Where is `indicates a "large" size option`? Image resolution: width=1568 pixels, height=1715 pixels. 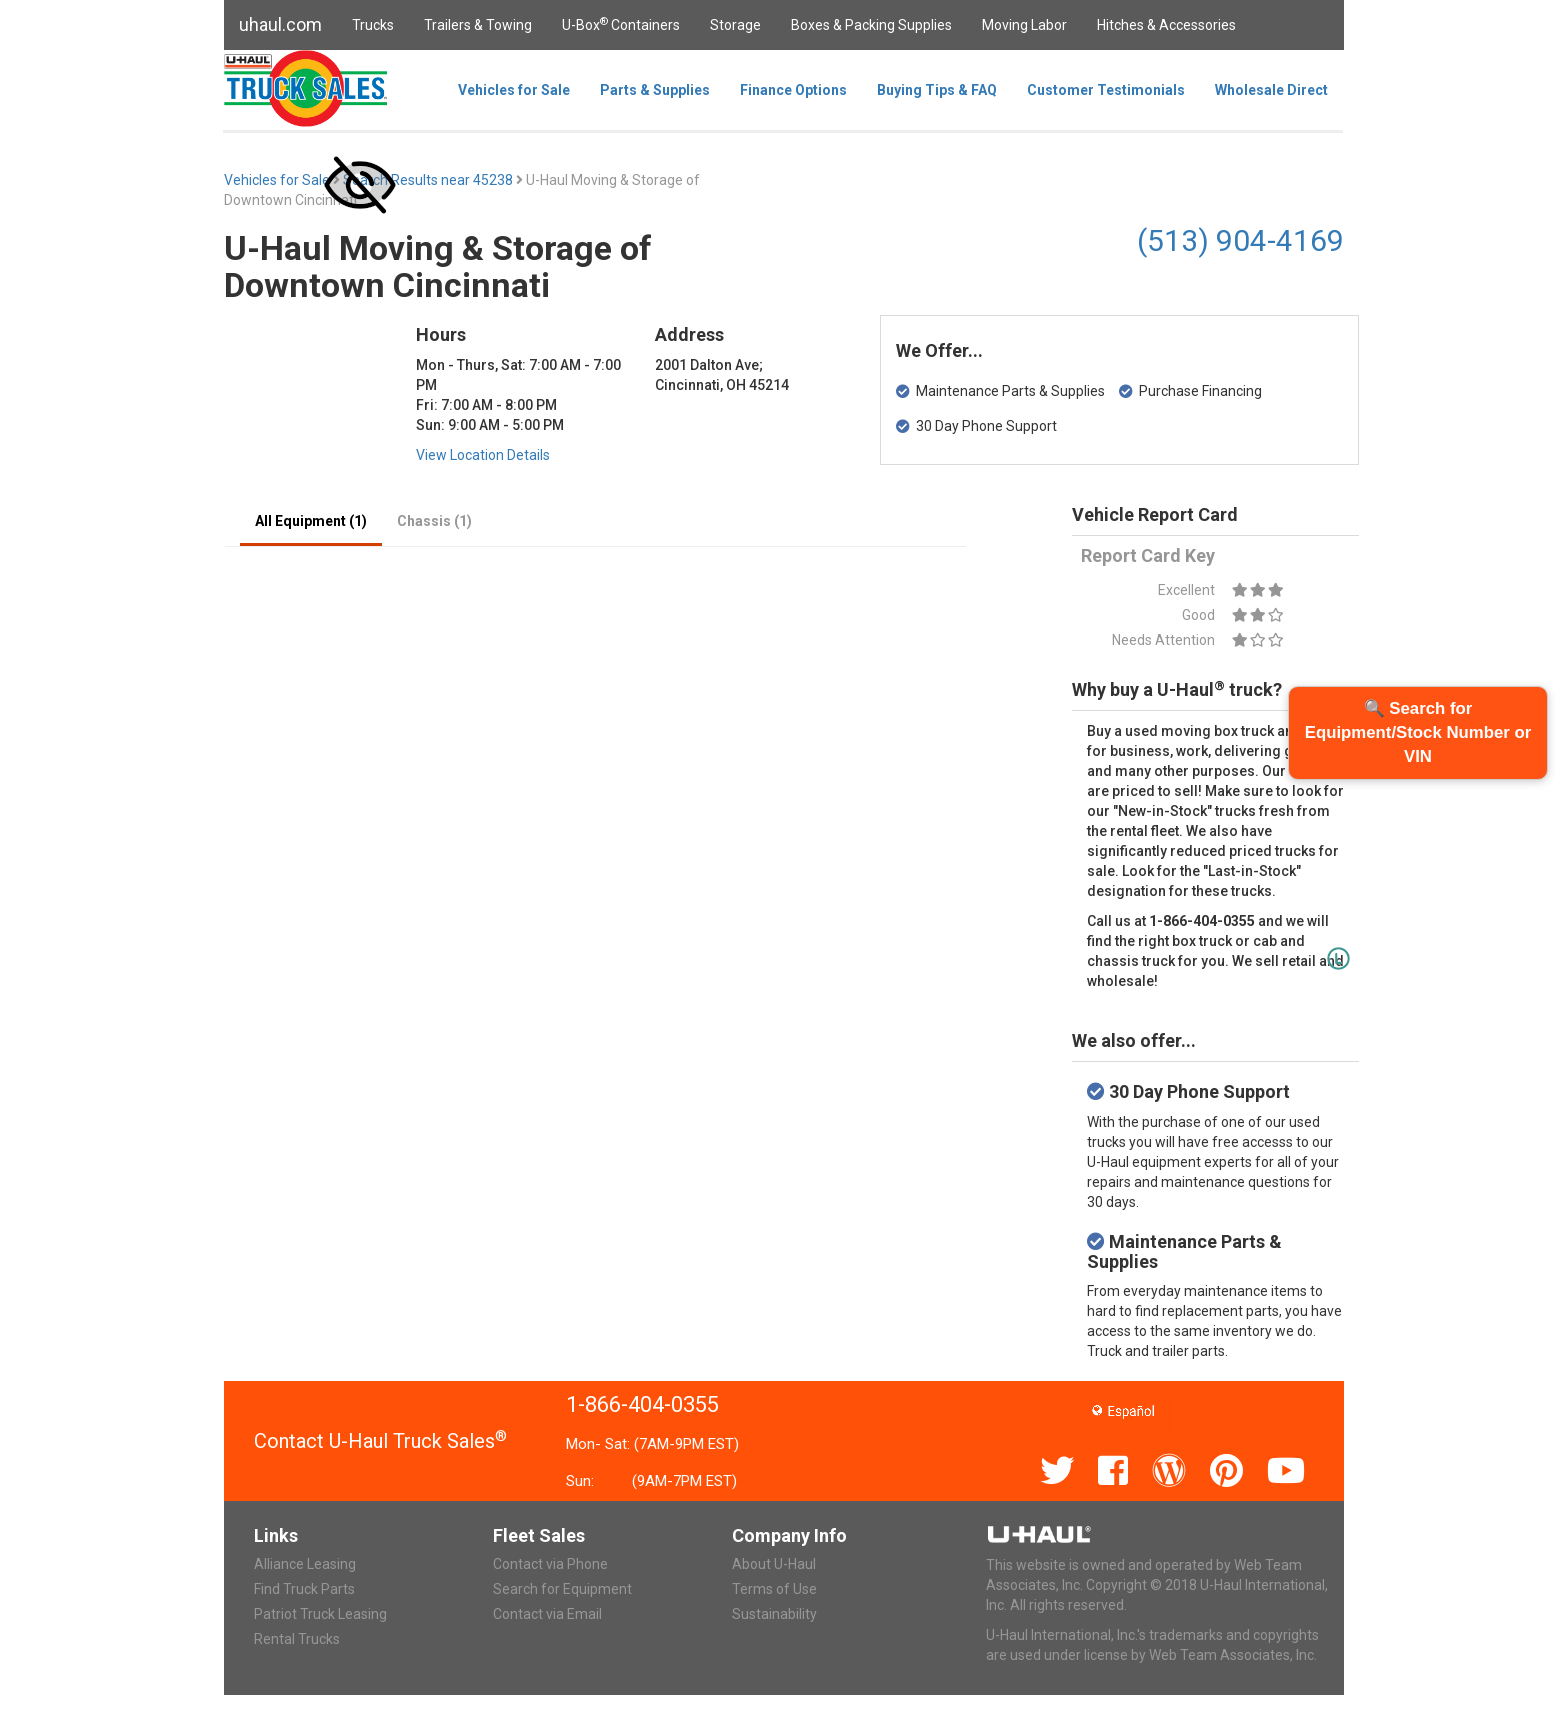 indicates a "large" size option is located at coordinates (1338, 958).